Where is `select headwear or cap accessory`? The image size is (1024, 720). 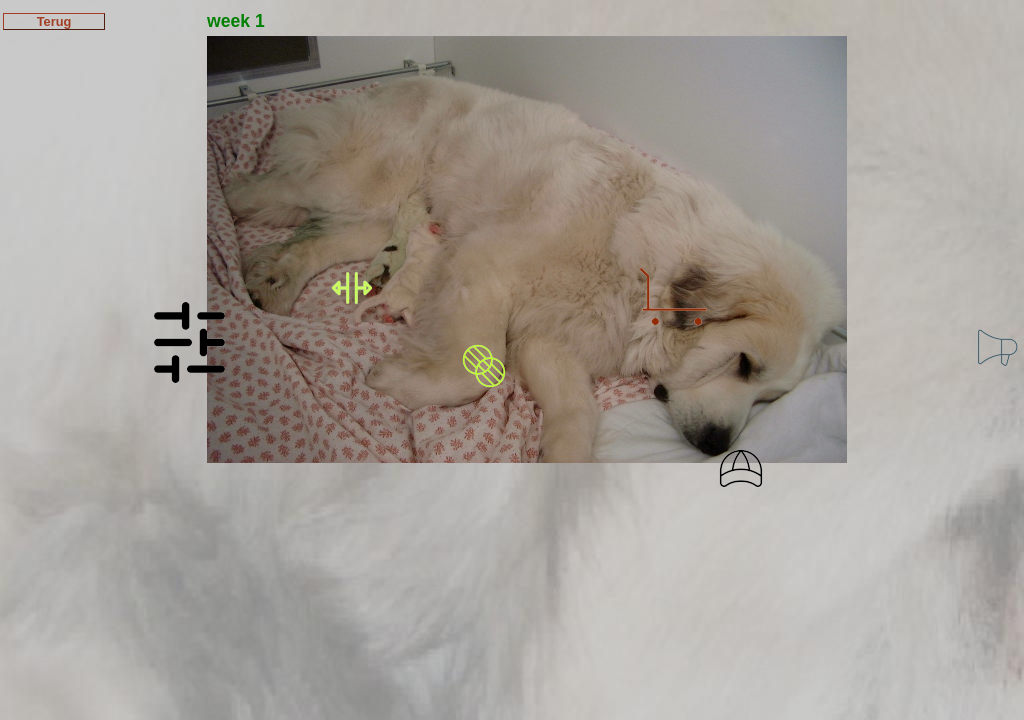
select headwear or cap accessory is located at coordinates (741, 471).